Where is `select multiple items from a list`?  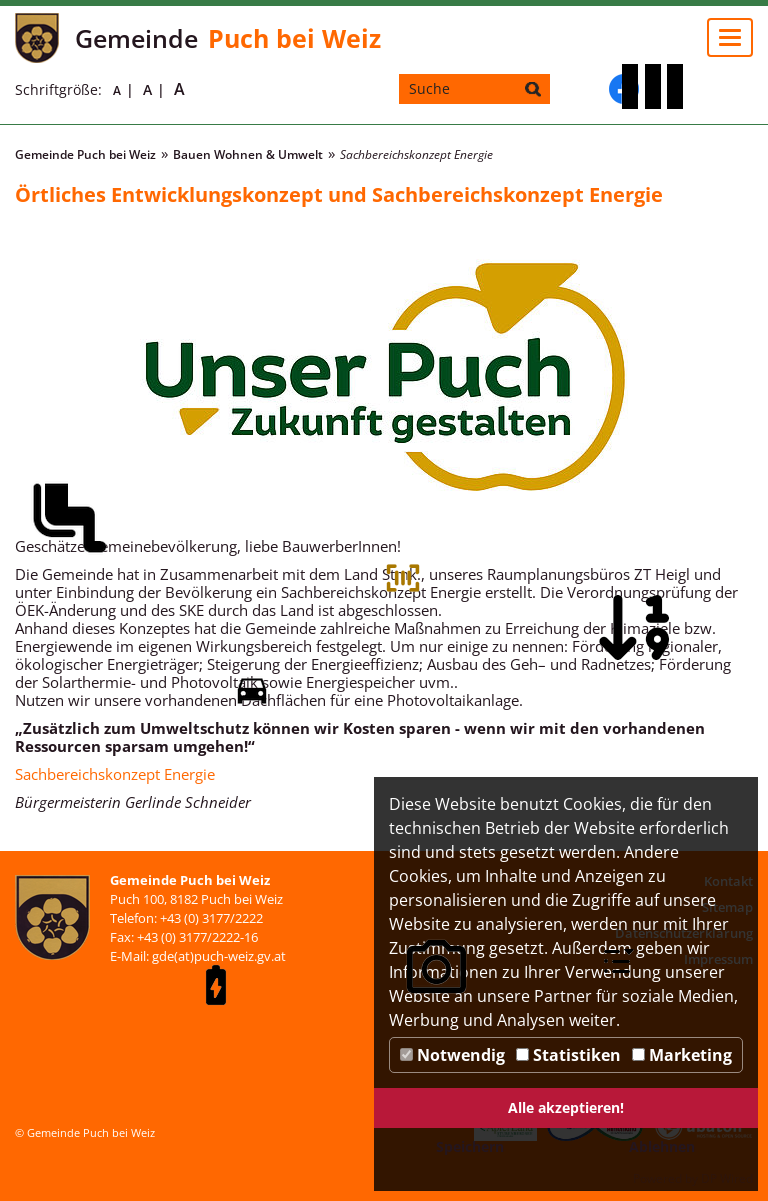
select multiple items from a list is located at coordinates (618, 961).